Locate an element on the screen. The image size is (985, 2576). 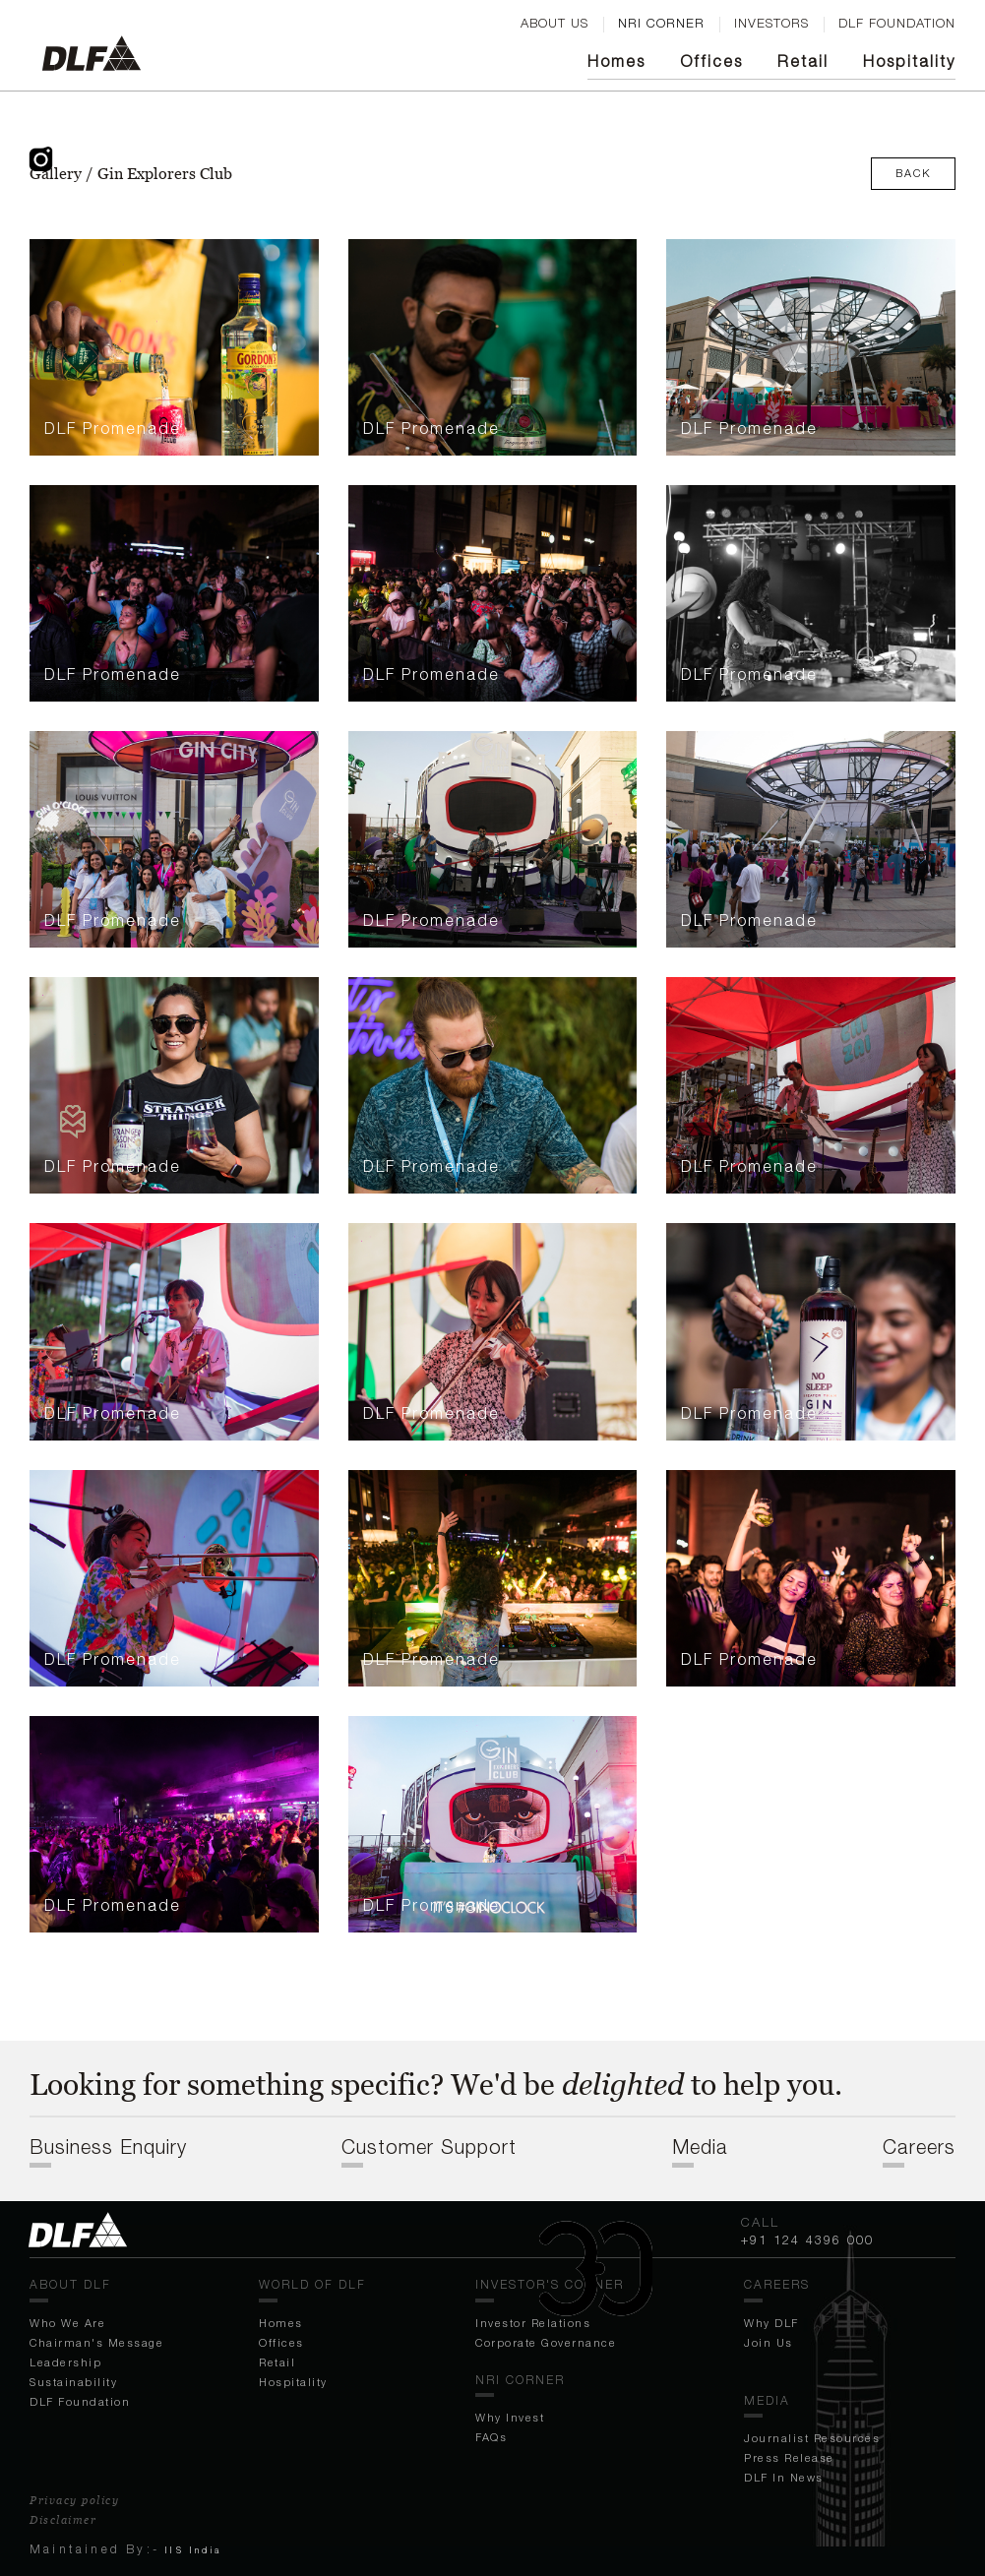
open piwigo photo gallery app is located at coordinates (40, 158).